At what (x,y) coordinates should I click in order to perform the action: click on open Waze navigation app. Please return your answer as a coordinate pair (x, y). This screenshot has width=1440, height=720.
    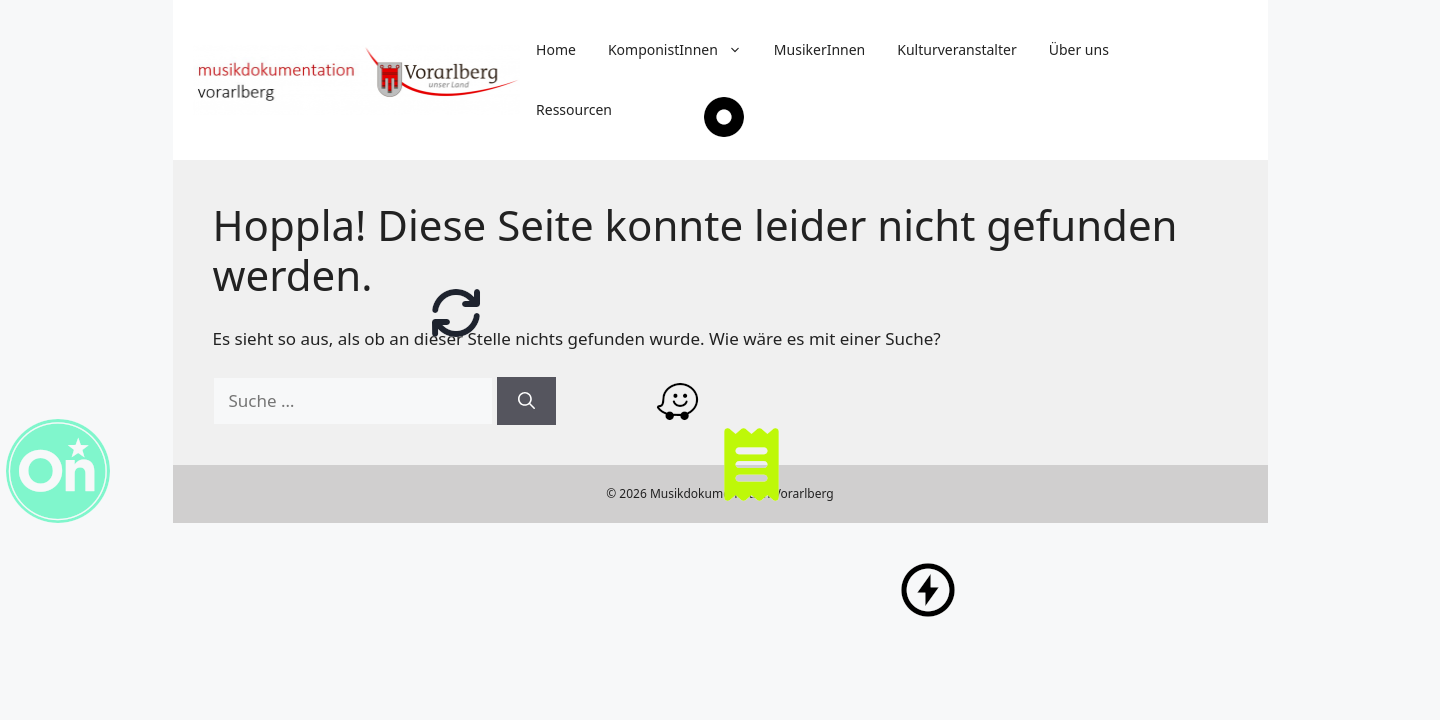
    Looking at the image, I should click on (677, 401).